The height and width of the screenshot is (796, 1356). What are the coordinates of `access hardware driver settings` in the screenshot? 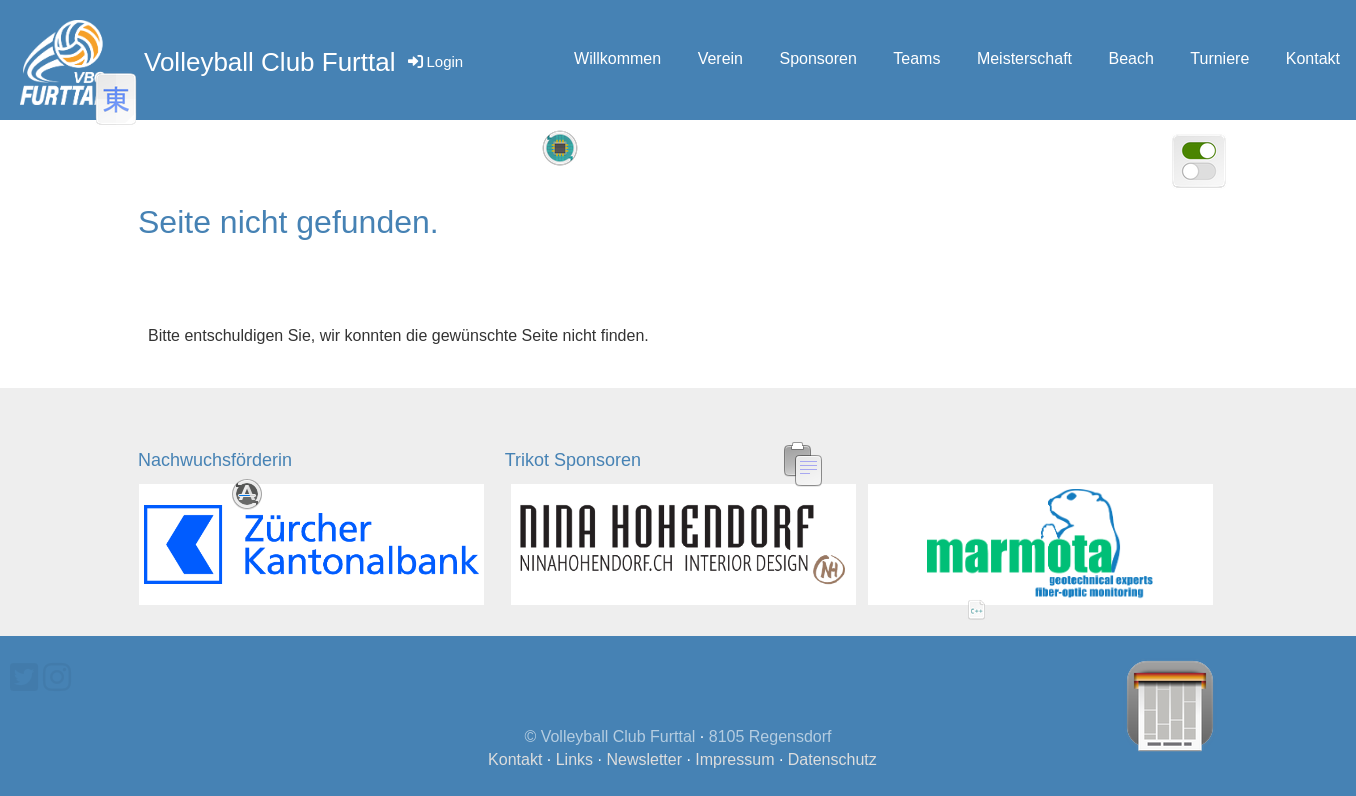 It's located at (560, 148).